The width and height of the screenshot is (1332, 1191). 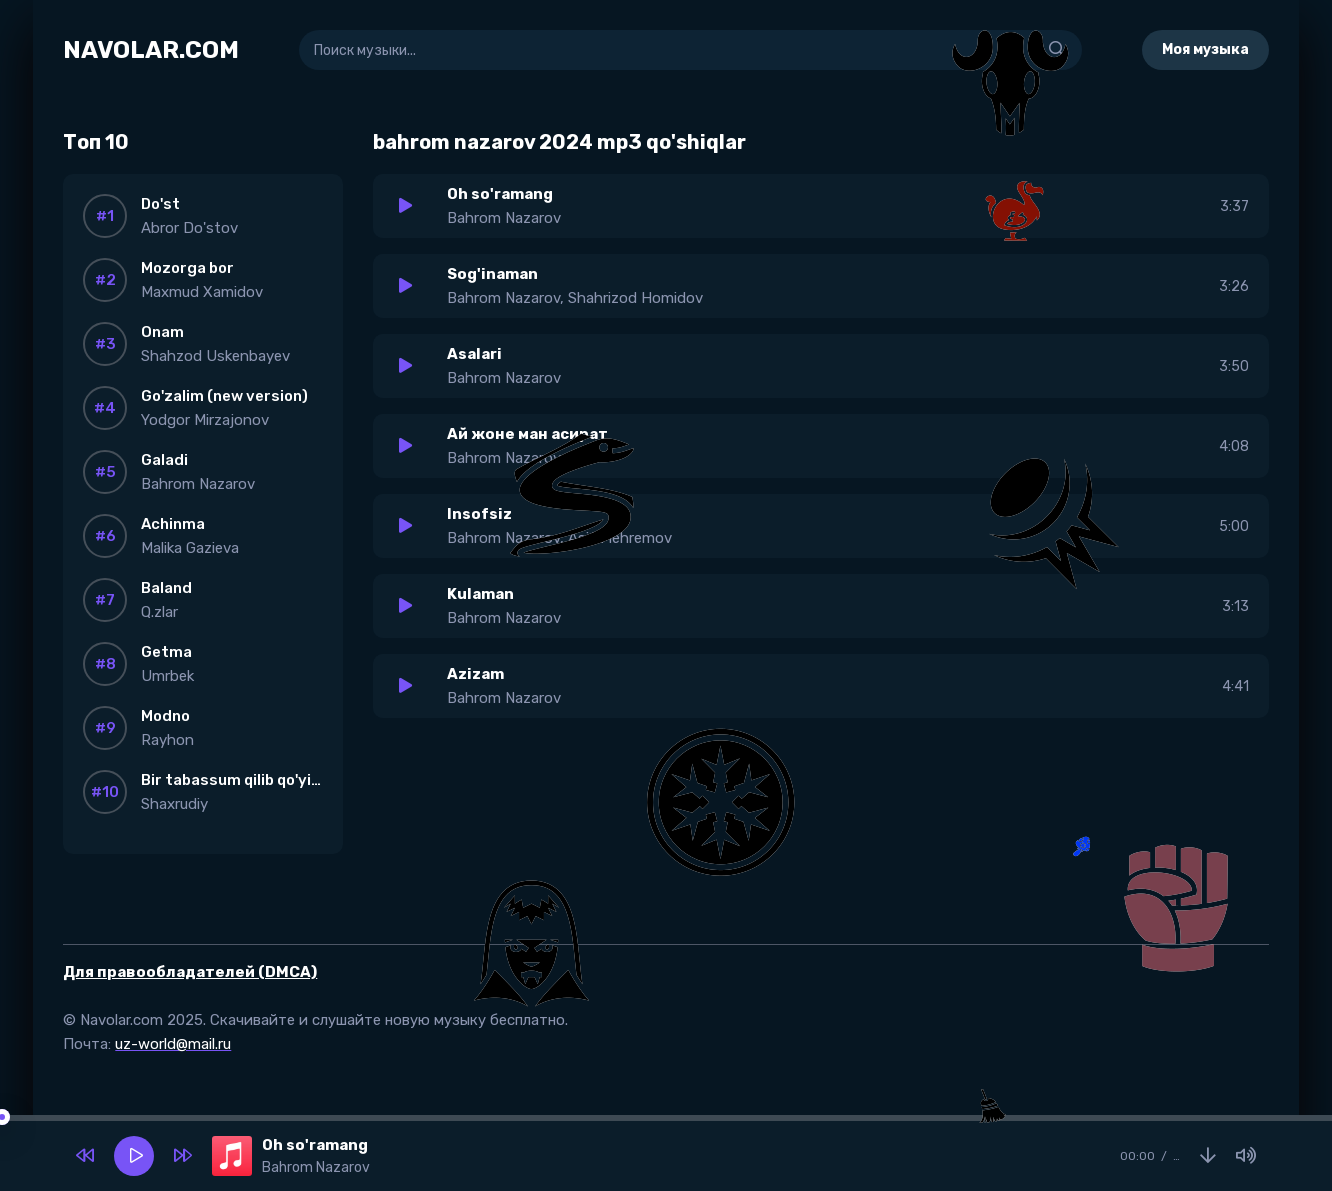 I want to click on eel creature or fish type in a game inventory, so click(x=572, y=495).